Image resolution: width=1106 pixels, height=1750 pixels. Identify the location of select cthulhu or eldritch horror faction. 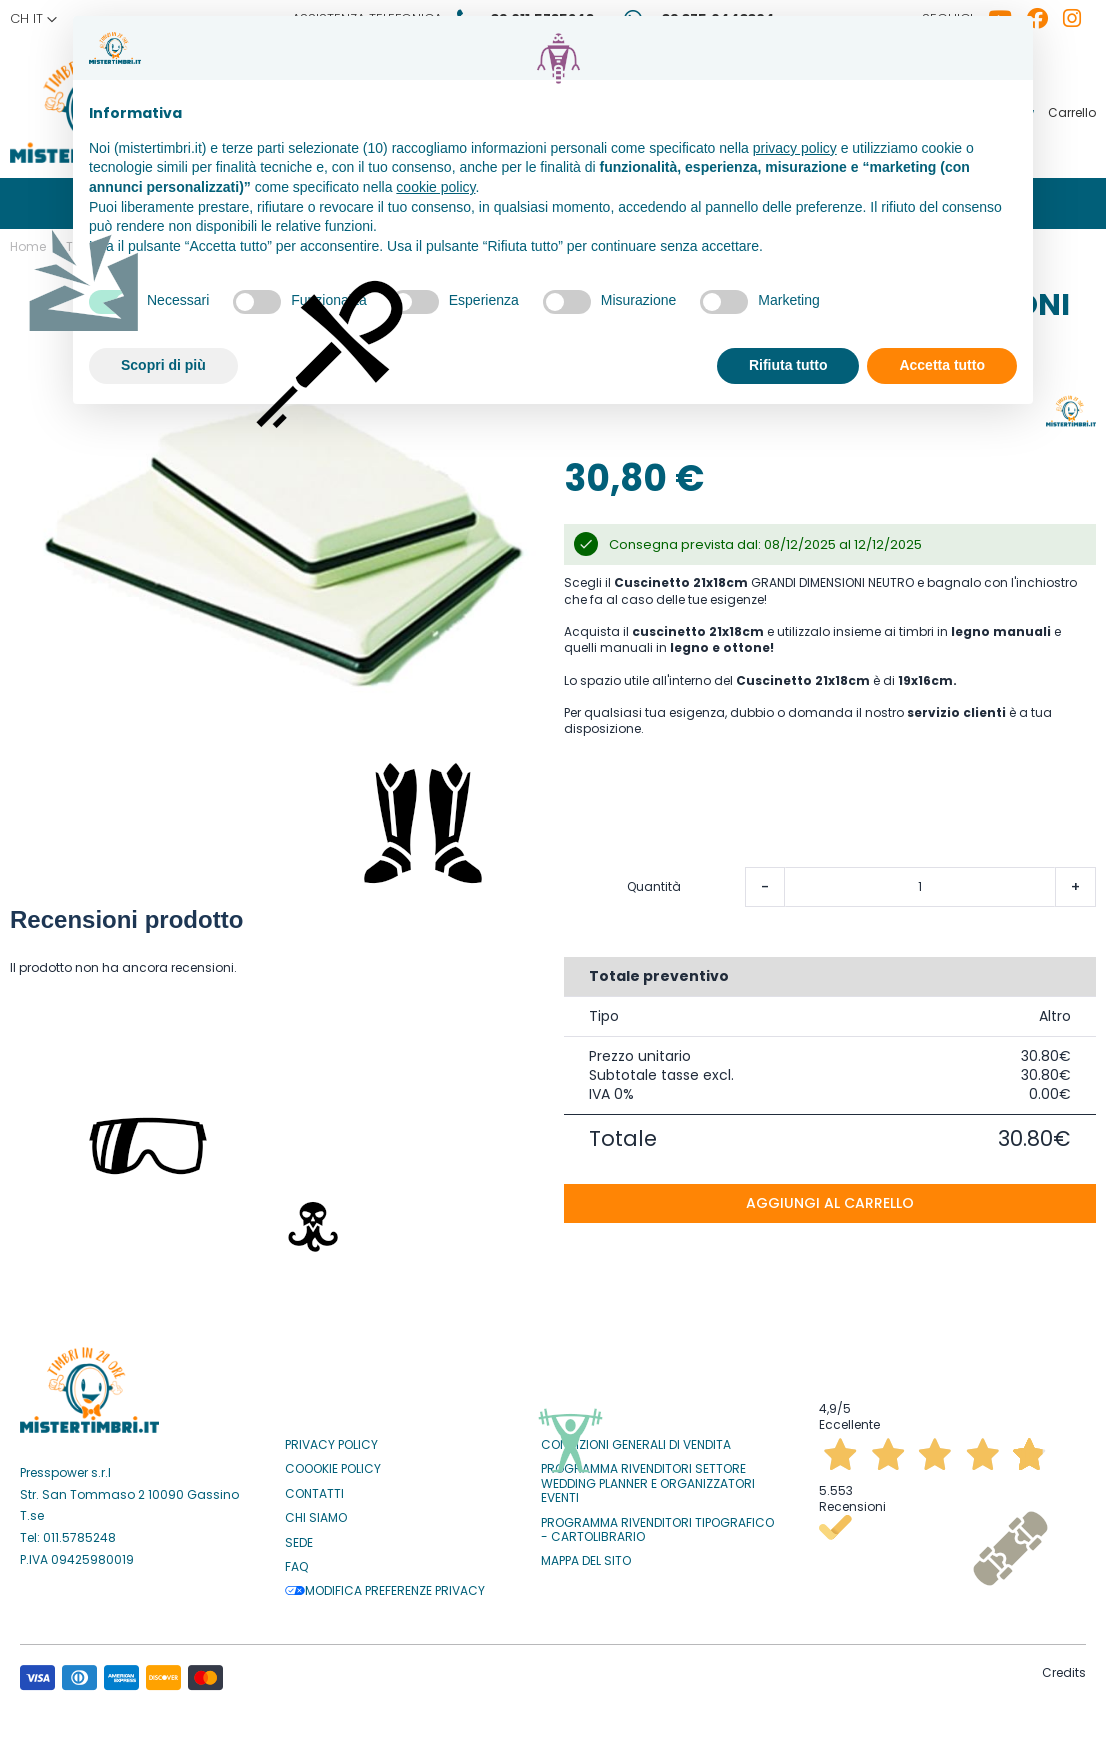
(313, 1227).